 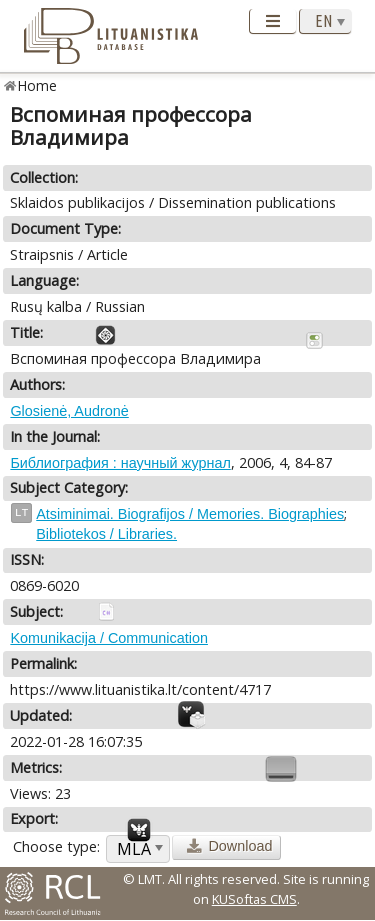 I want to click on open kandji extension manager, so click(x=191, y=714).